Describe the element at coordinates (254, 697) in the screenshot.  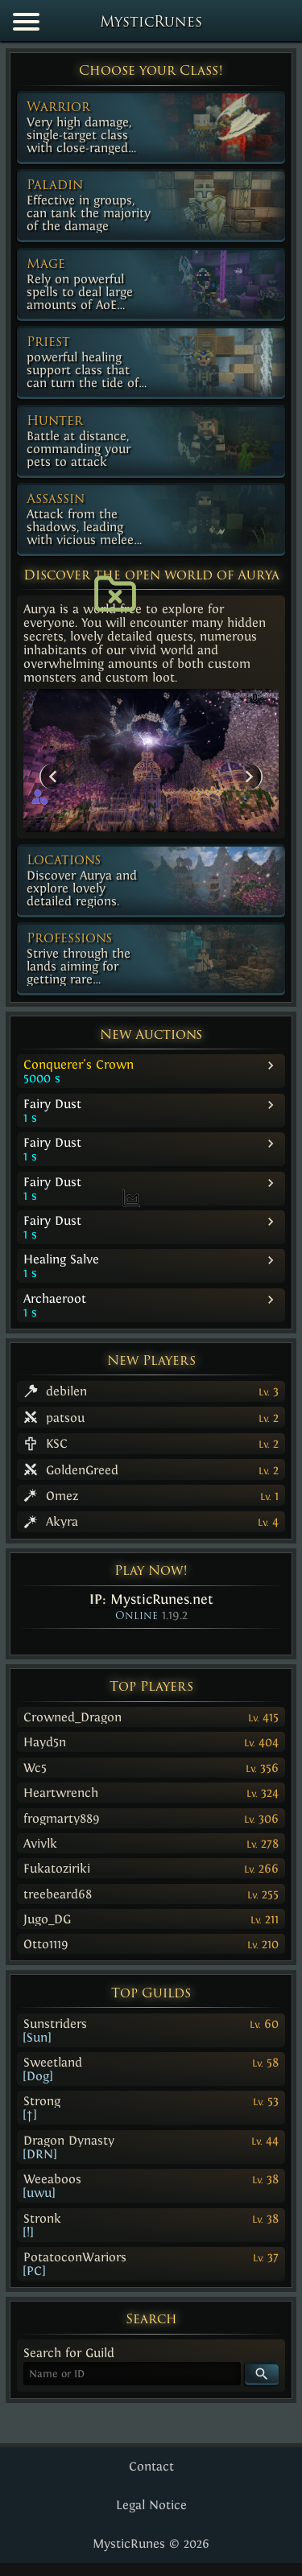
I see `indicates a loading or processing state` at that location.